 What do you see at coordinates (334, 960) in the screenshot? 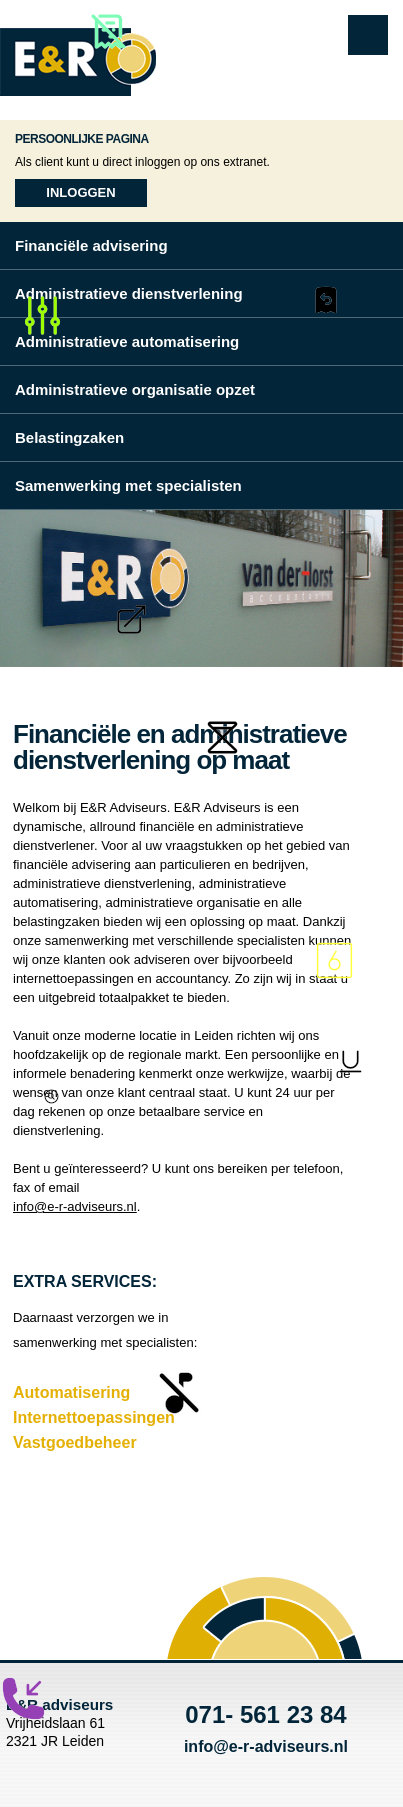
I see `select or input the number six` at bounding box center [334, 960].